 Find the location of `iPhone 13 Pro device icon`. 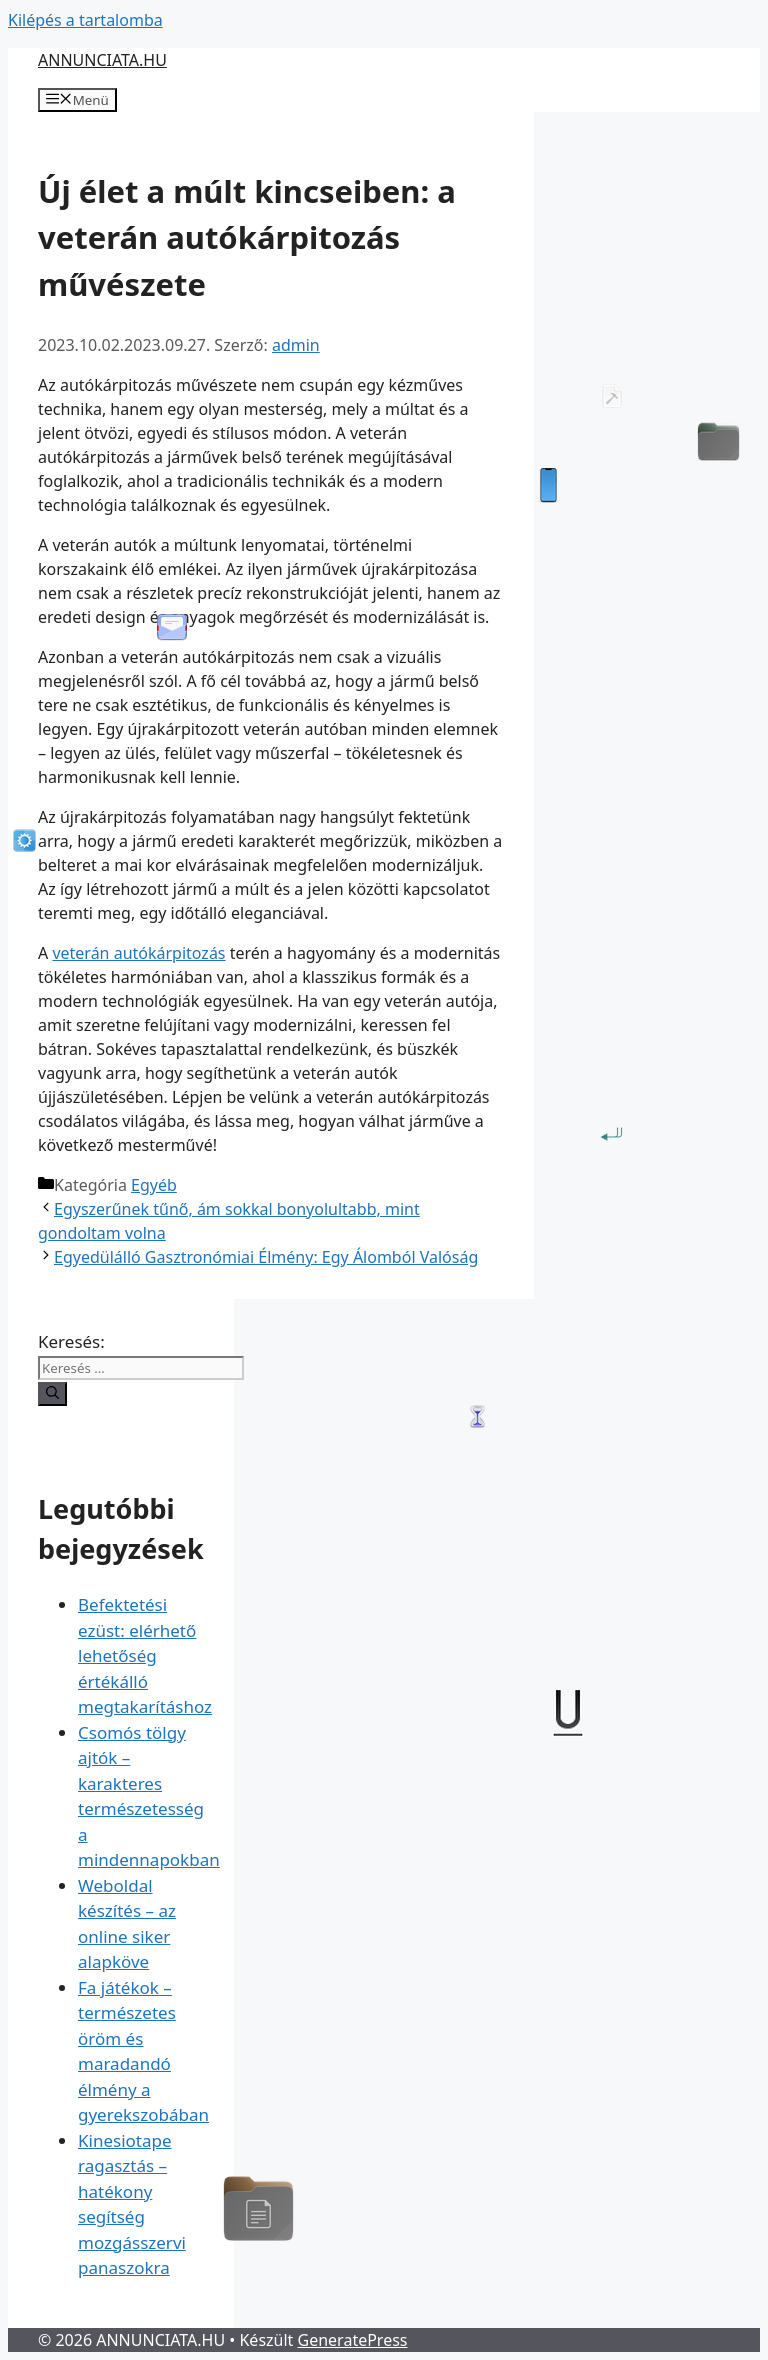

iPhone 13 Pro device icon is located at coordinates (548, 485).